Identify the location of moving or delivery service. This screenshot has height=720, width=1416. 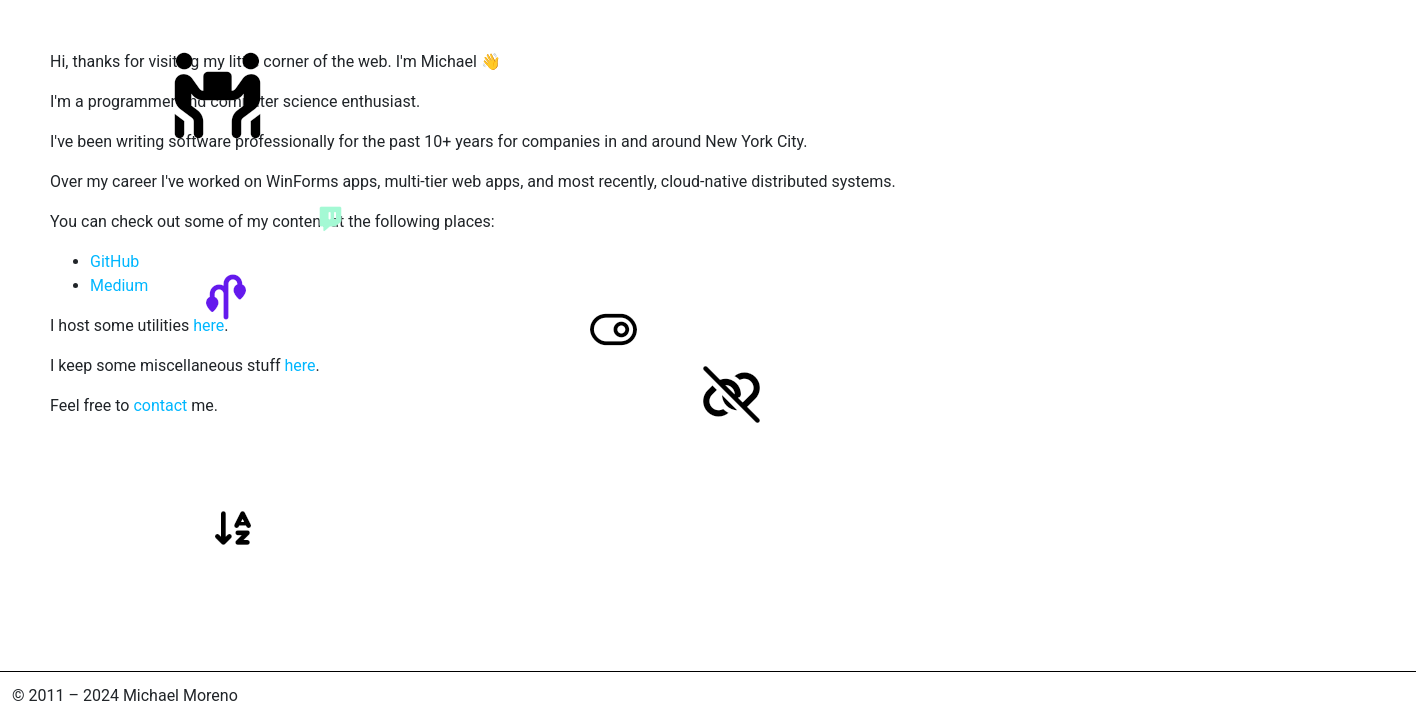
(217, 95).